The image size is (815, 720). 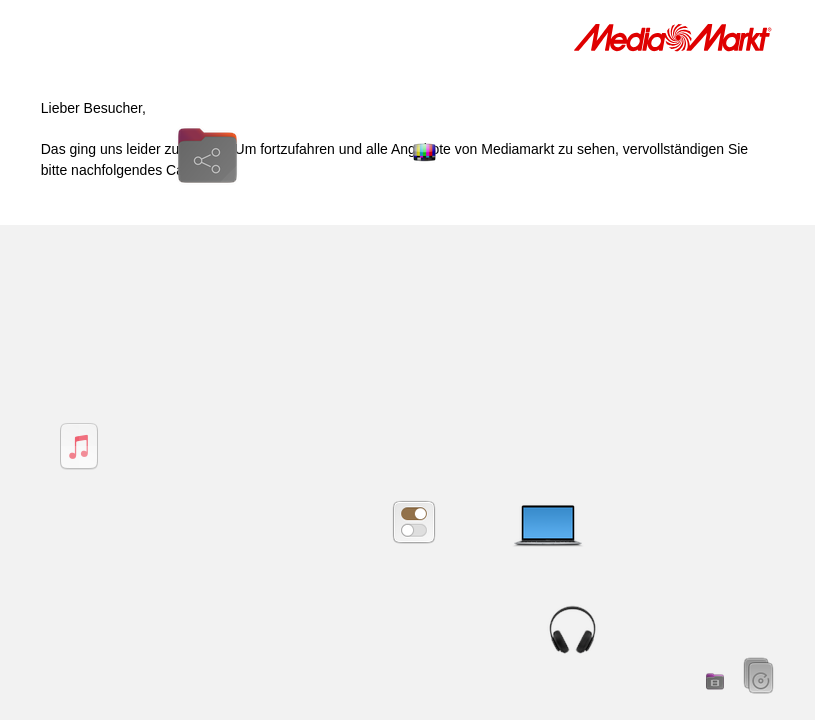 What do you see at coordinates (79, 446) in the screenshot?
I see `an audio file in your system` at bounding box center [79, 446].